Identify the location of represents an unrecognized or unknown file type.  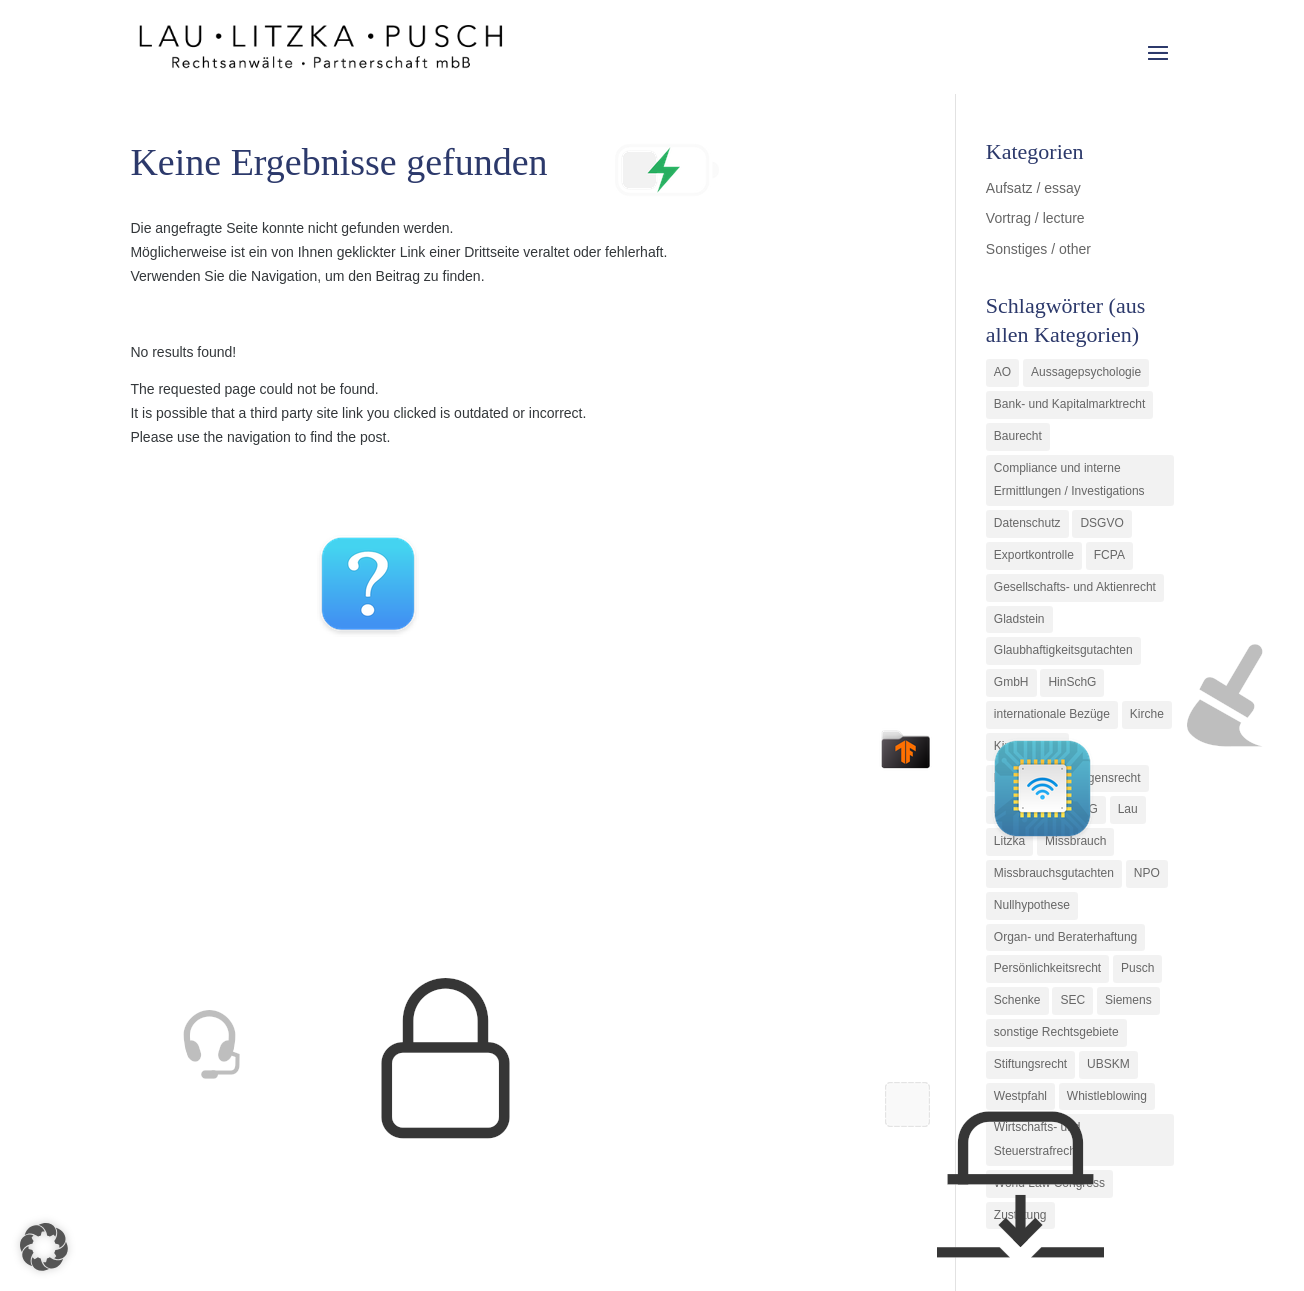
(907, 1104).